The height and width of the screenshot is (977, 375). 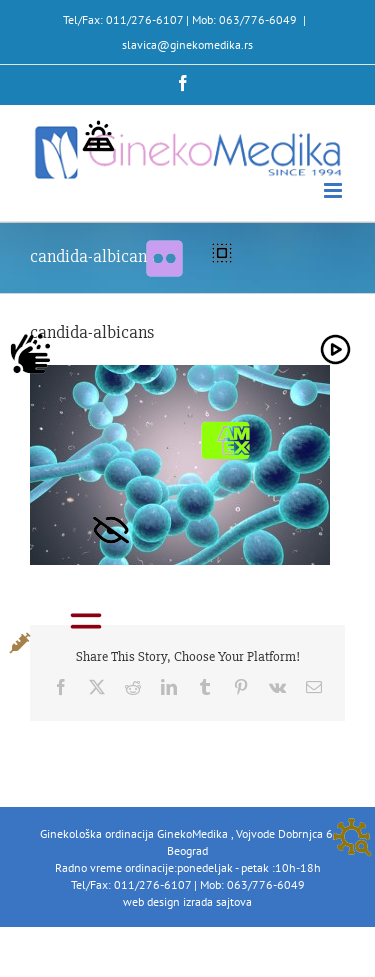 I want to click on play media or video content, so click(x=335, y=349).